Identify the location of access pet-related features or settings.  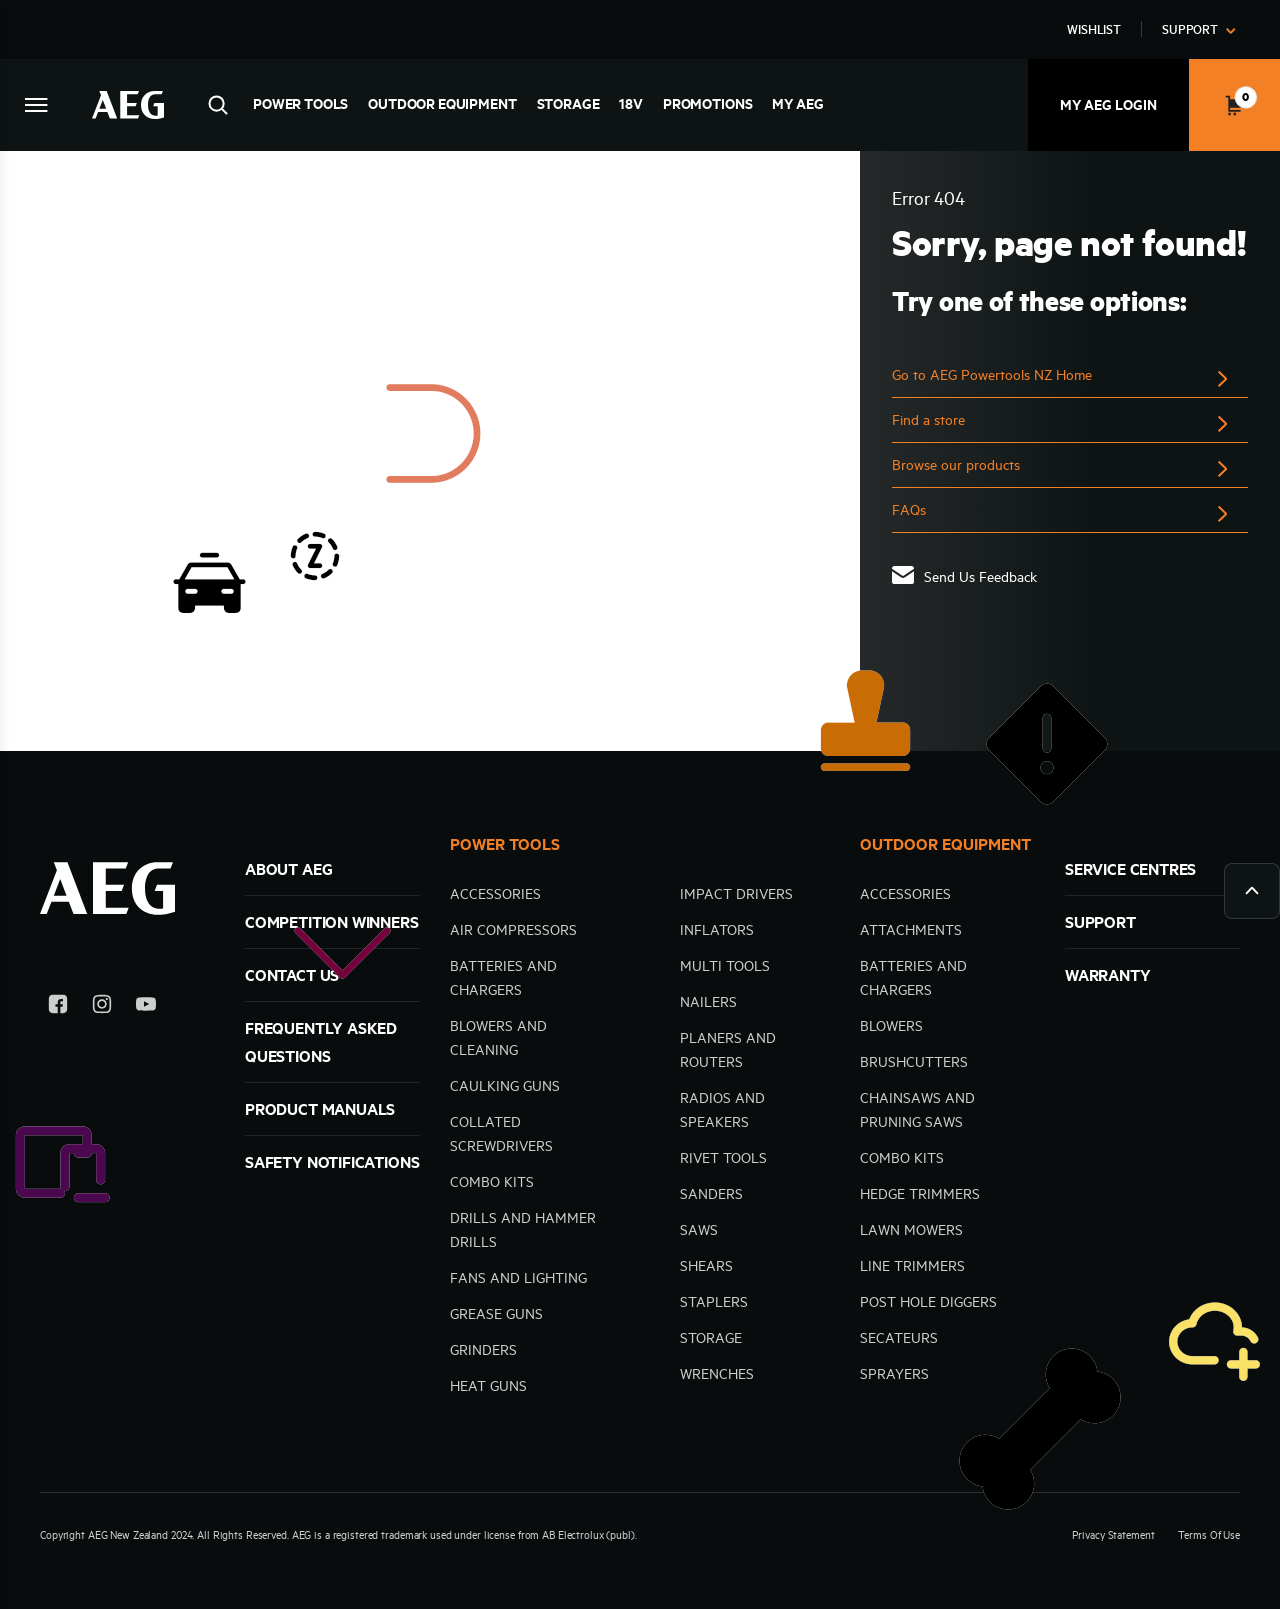
(1040, 1429).